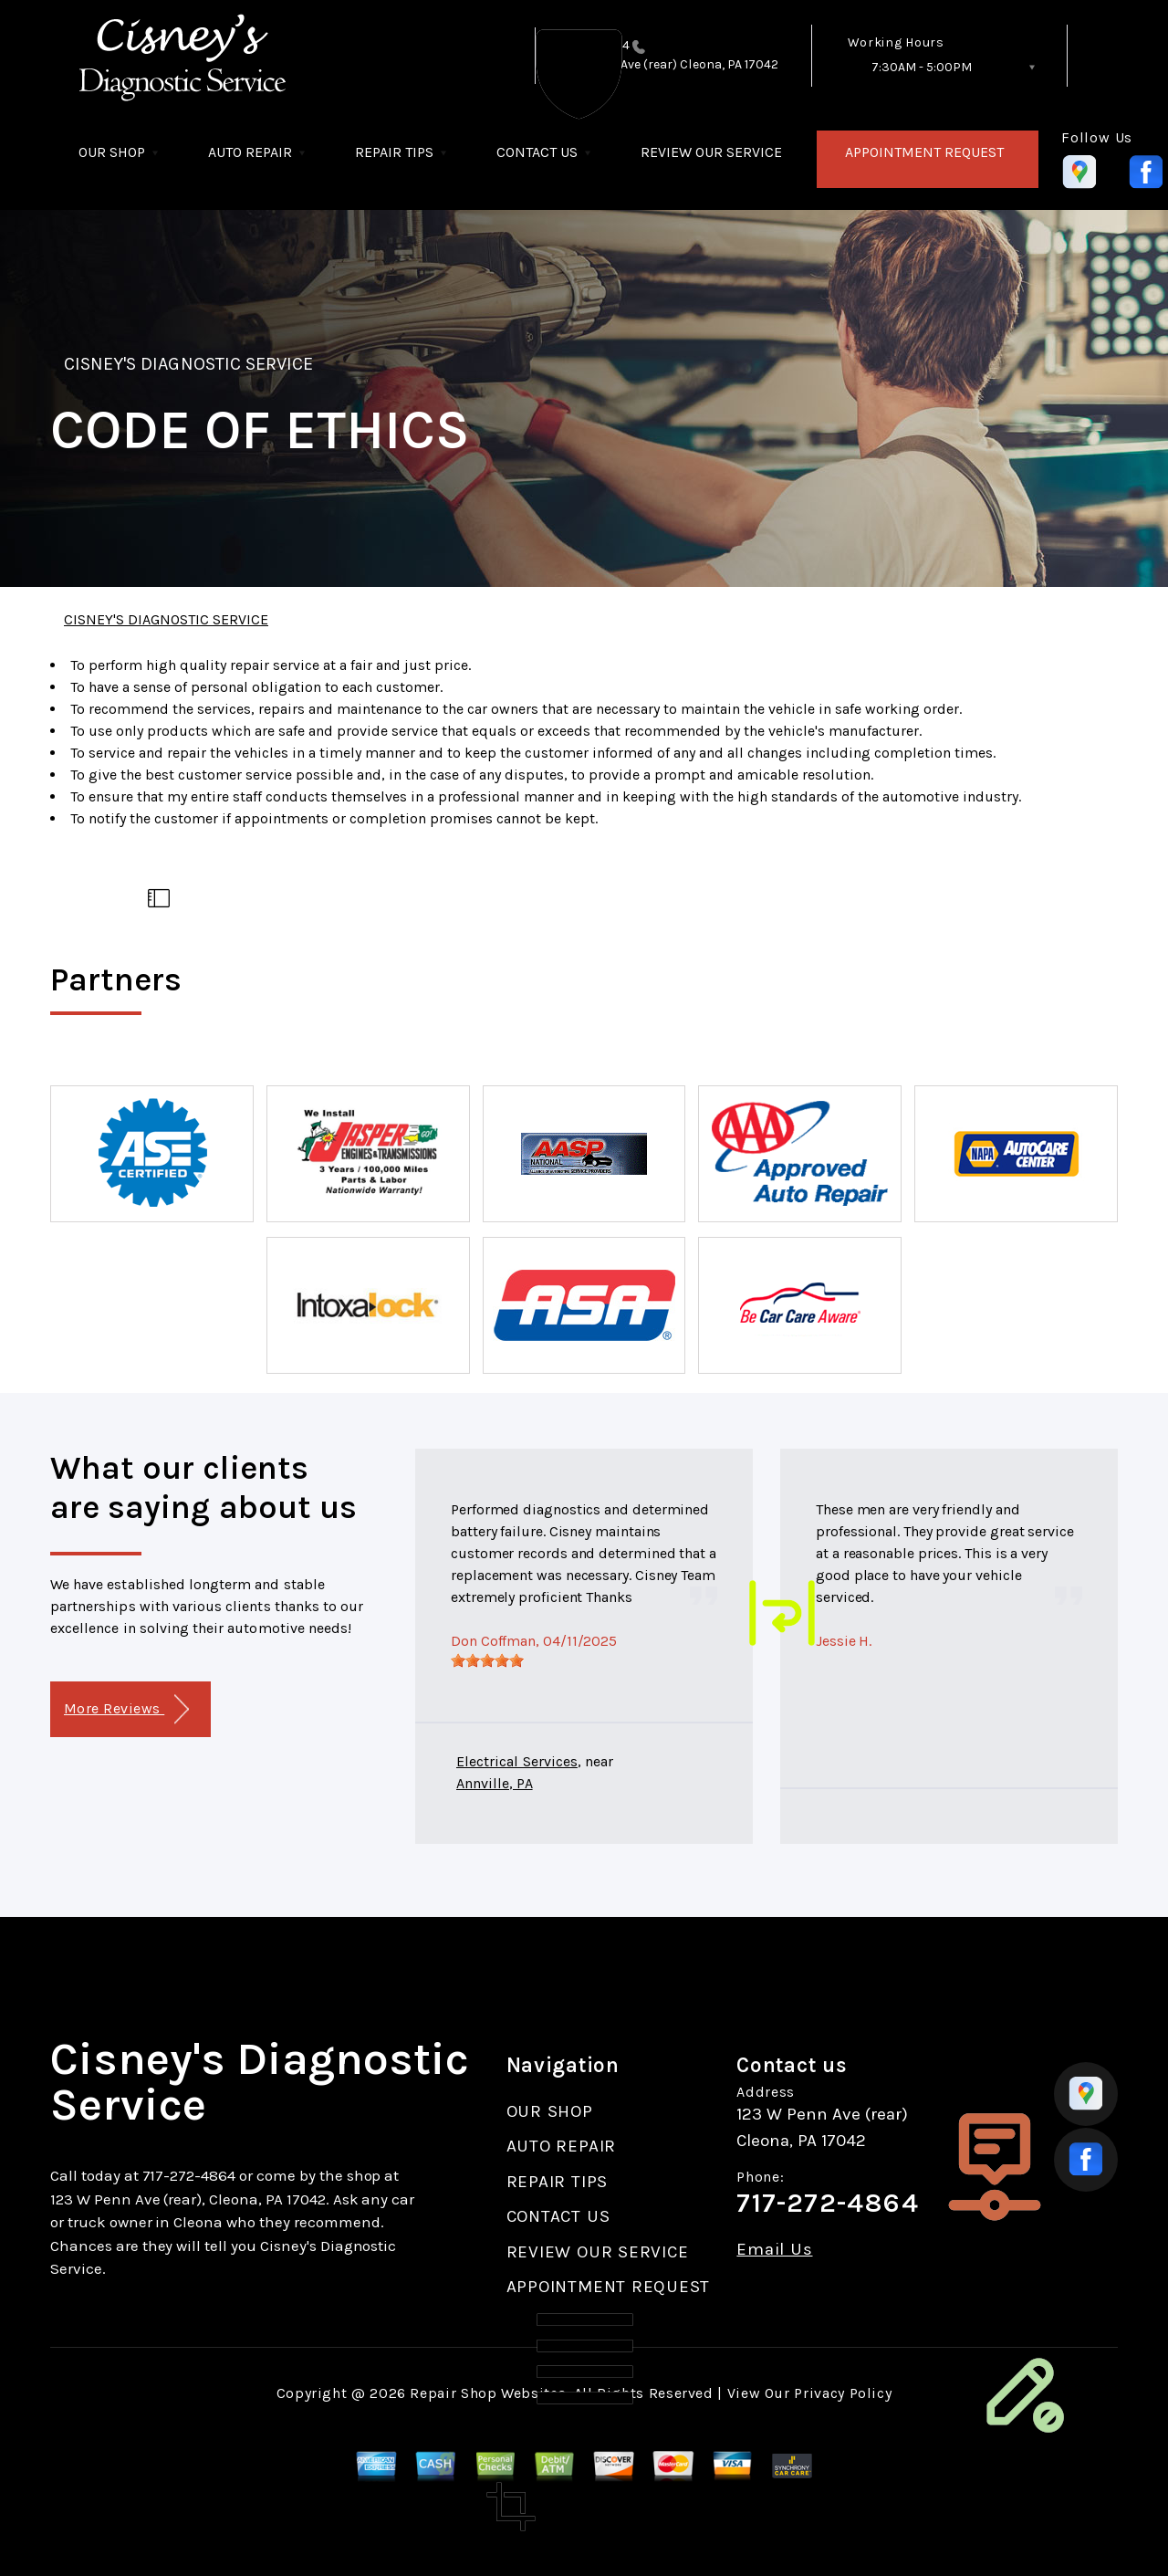 The height and width of the screenshot is (2576, 1168). I want to click on security or protection status indicator, so click(579, 68).